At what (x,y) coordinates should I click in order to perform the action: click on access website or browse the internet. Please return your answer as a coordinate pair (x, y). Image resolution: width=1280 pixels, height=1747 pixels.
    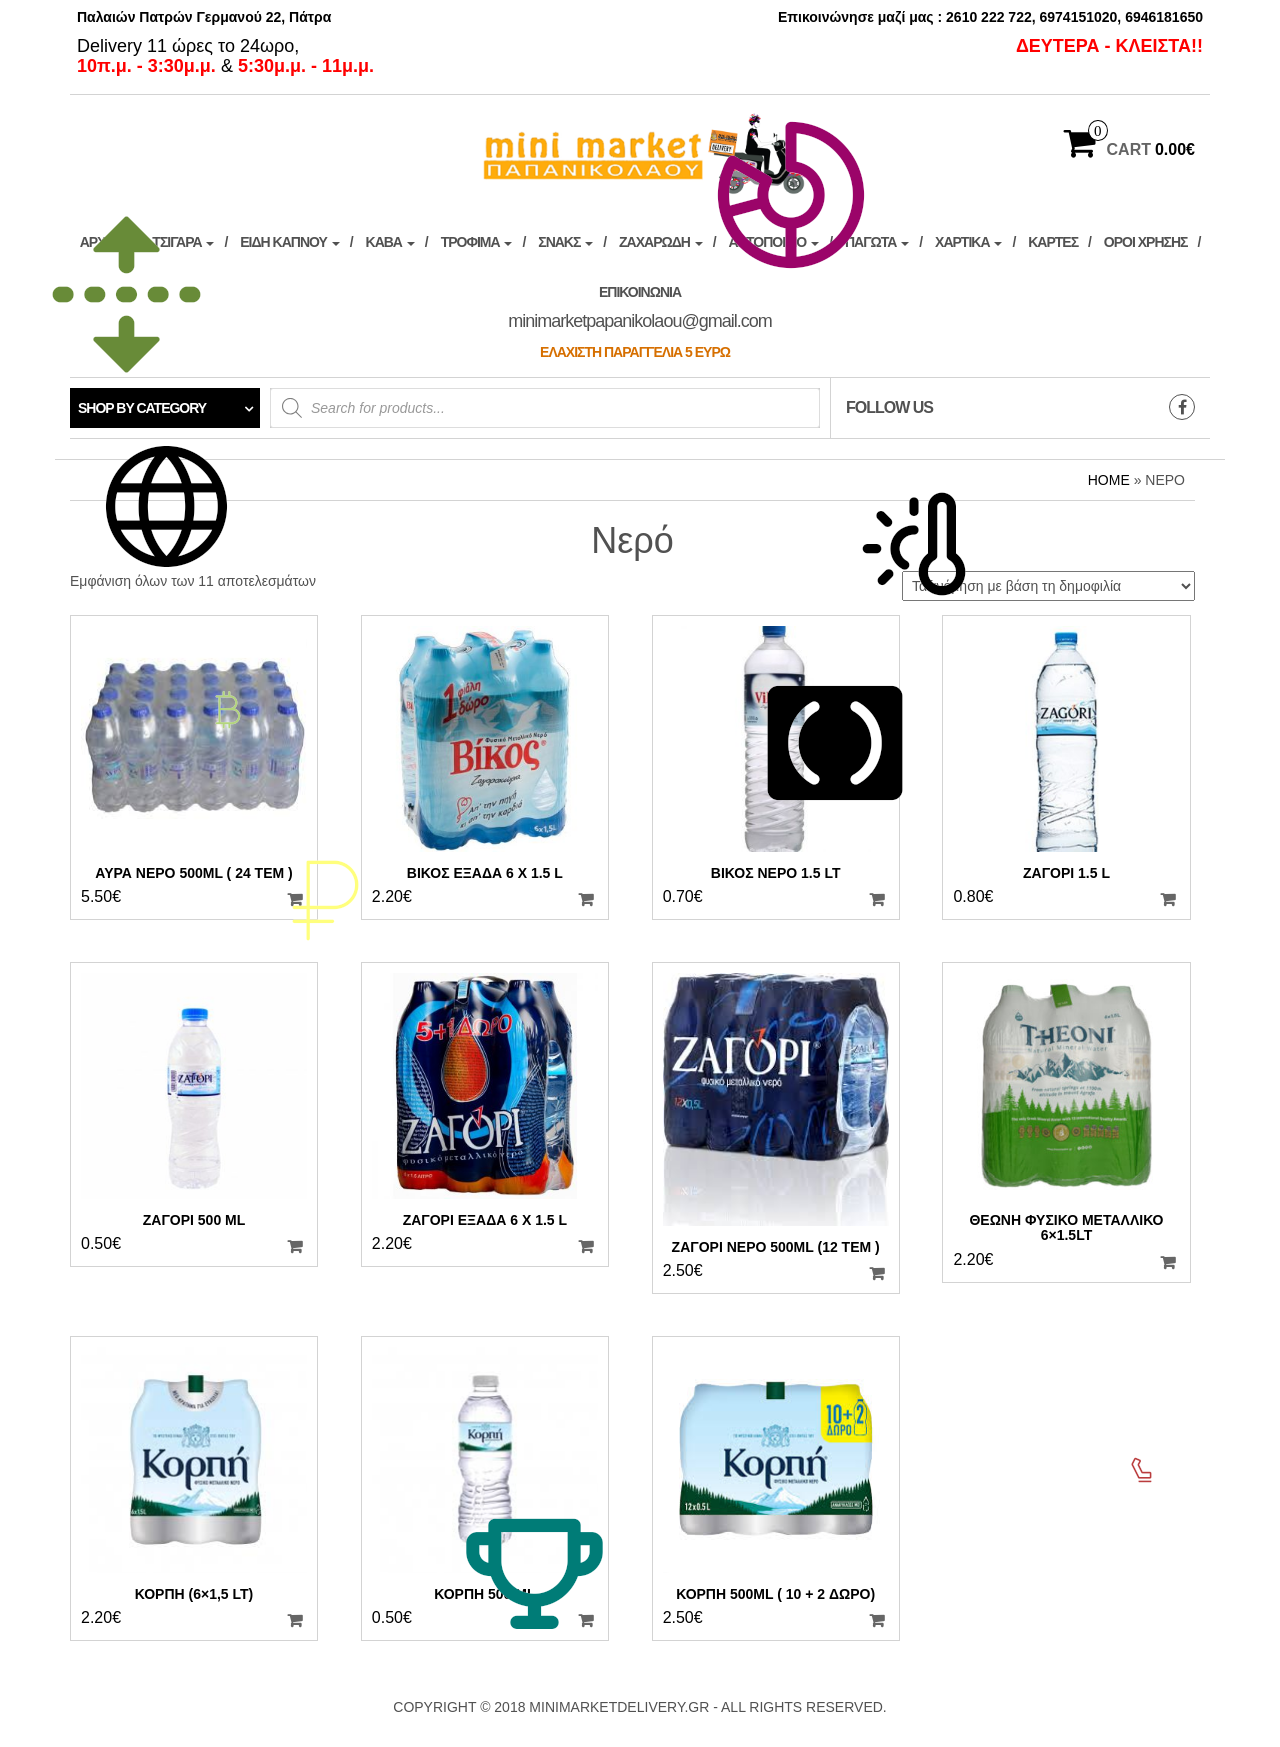
    Looking at the image, I should click on (166, 506).